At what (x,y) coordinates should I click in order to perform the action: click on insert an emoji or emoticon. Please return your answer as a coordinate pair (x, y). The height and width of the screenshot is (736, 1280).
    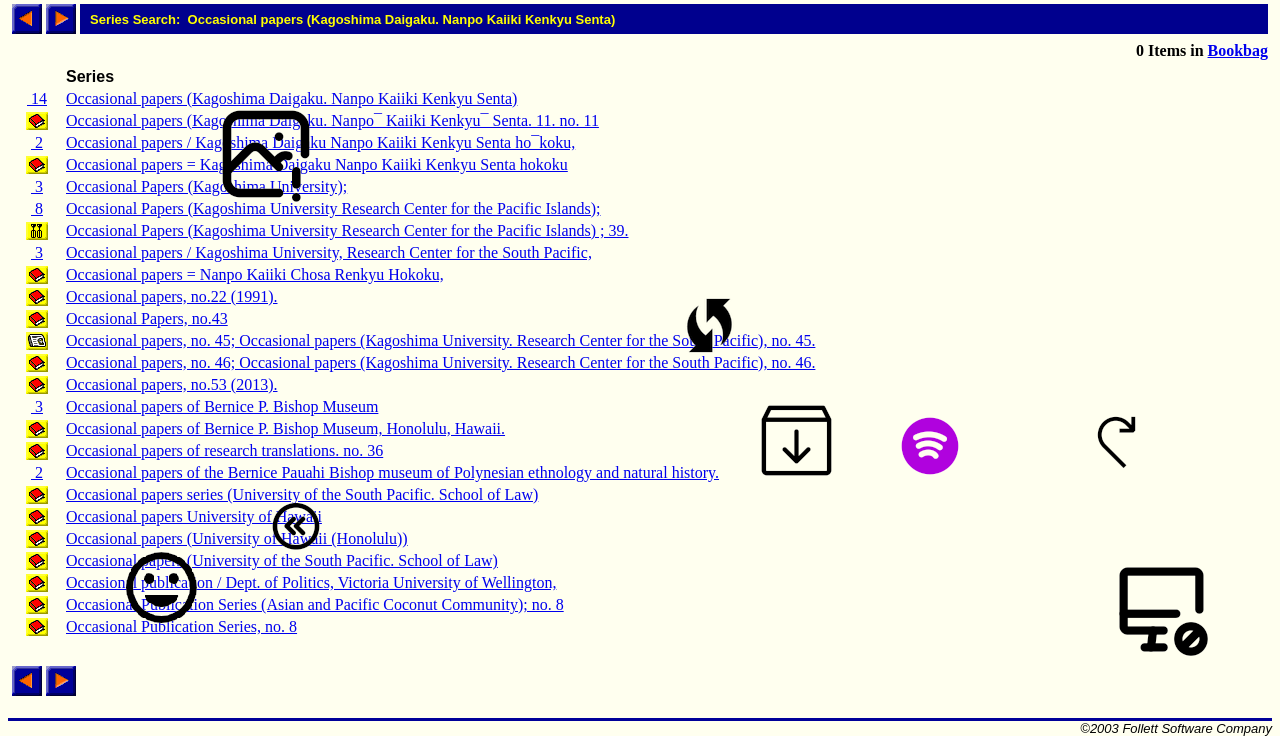
    Looking at the image, I should click on (161, 587).